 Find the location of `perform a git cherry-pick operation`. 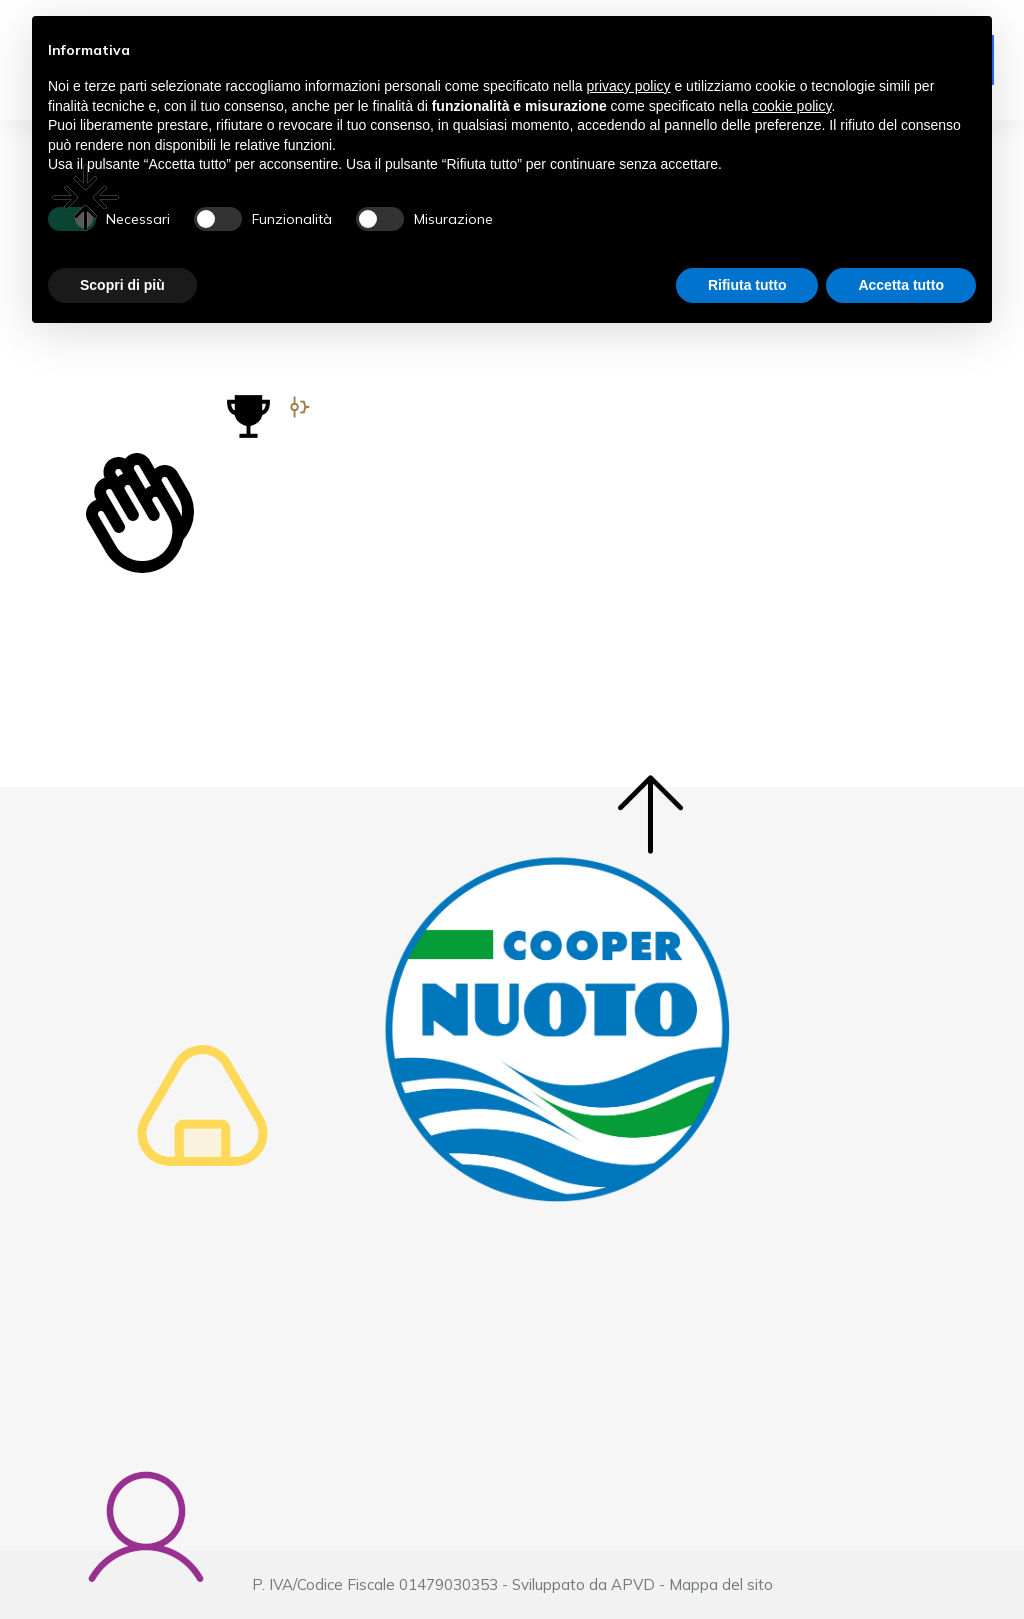

perform a git cherry-pick operation is located at coordinates (300, 407).